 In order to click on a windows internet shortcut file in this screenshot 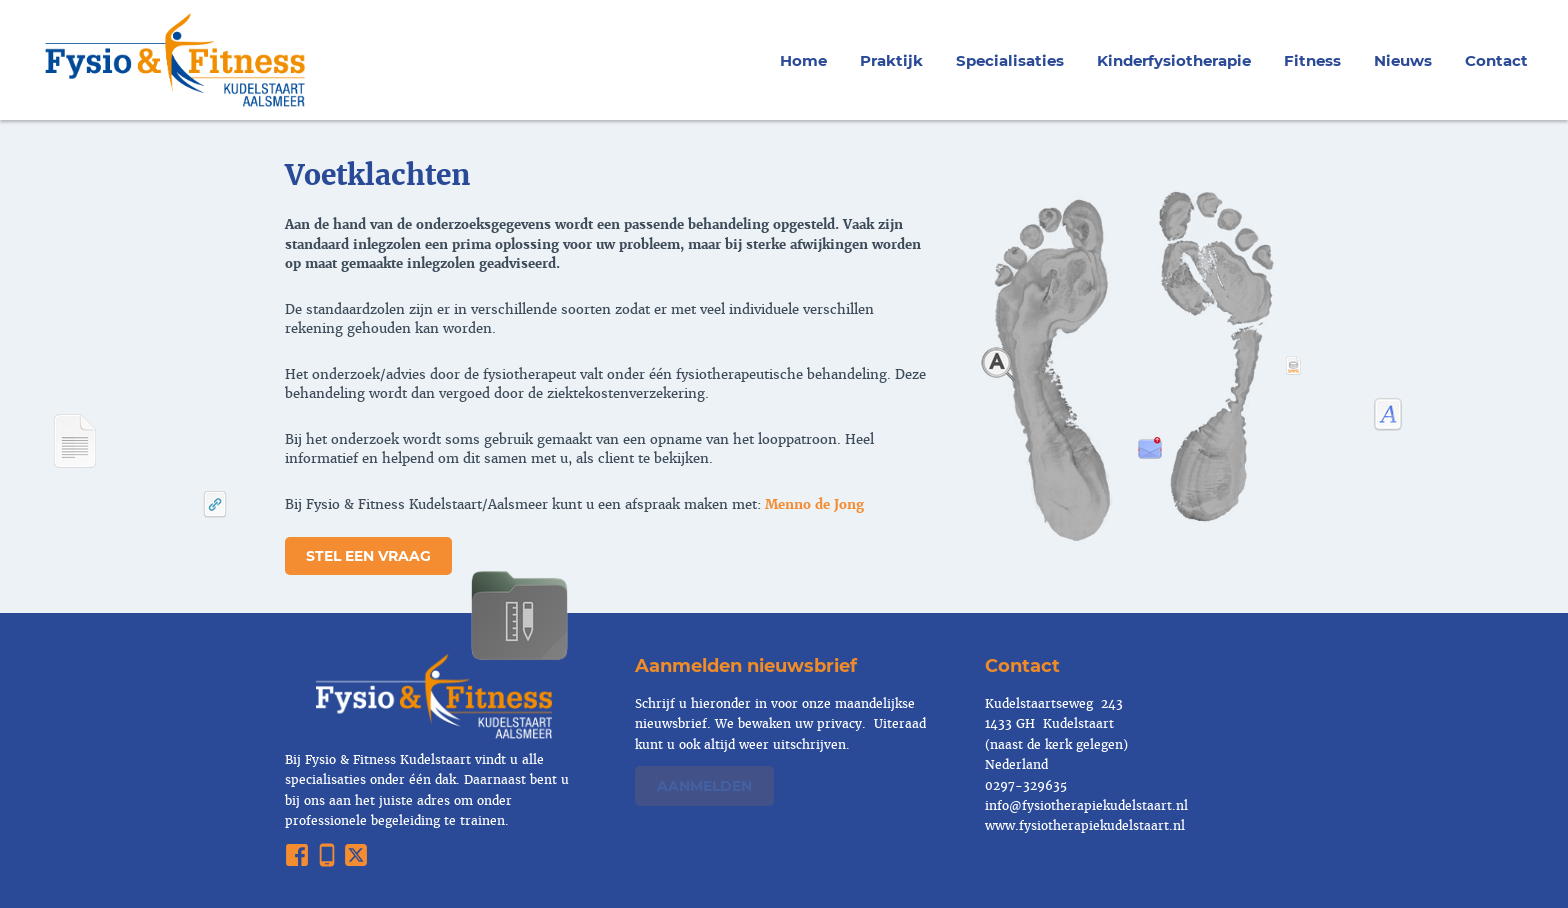, I will do `click(215, 504)`.